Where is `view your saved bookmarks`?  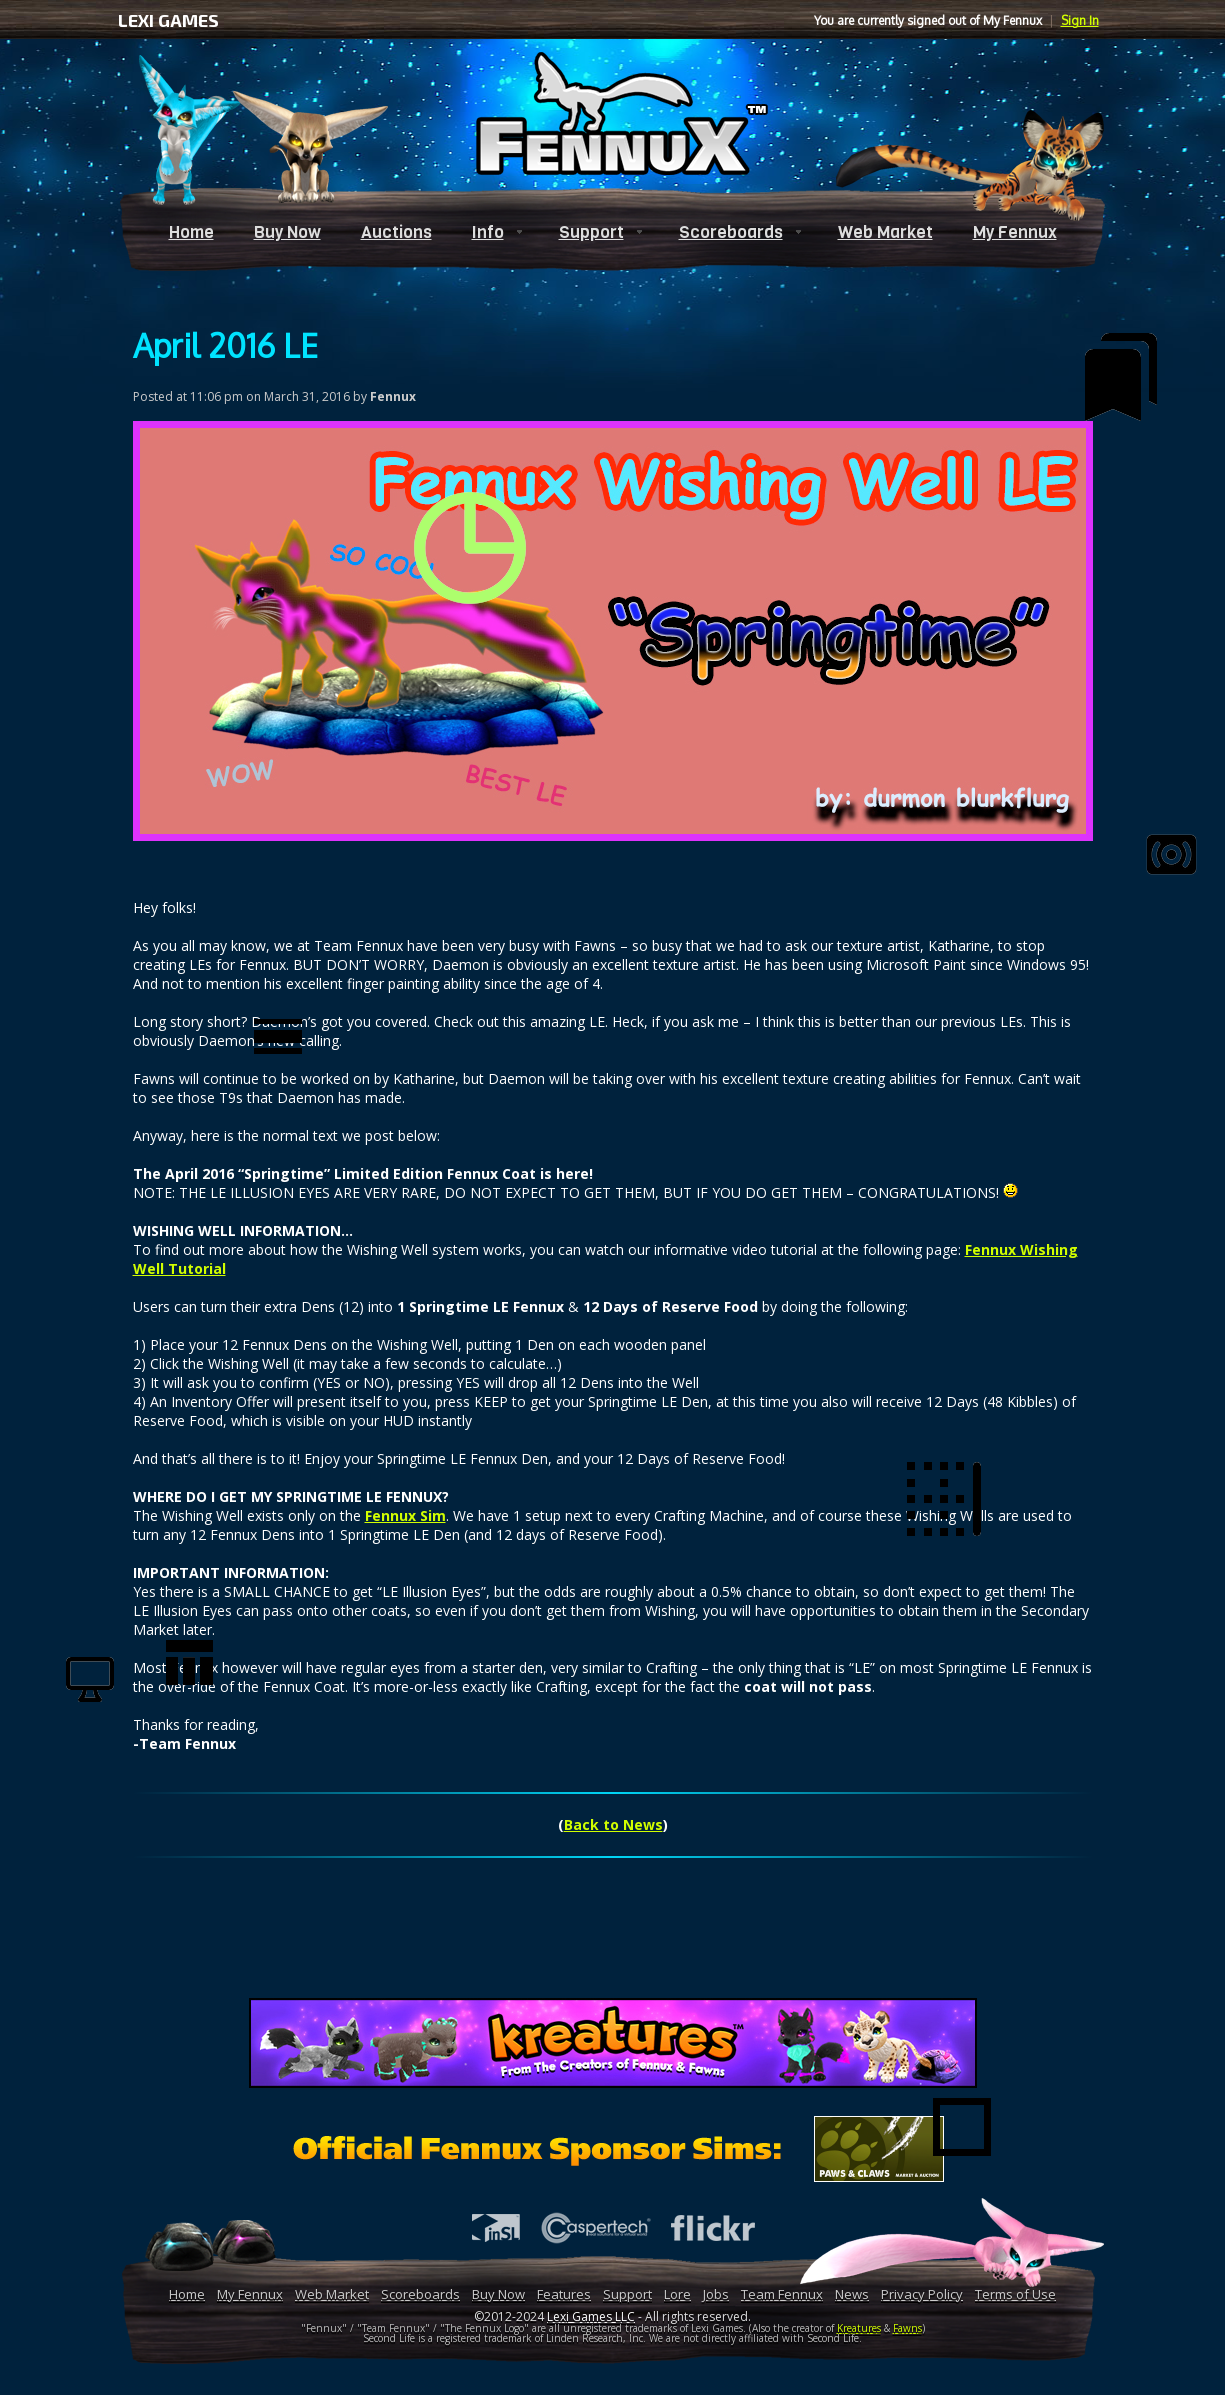
view your saved bookmarks is located at coordinates (1121, 377).